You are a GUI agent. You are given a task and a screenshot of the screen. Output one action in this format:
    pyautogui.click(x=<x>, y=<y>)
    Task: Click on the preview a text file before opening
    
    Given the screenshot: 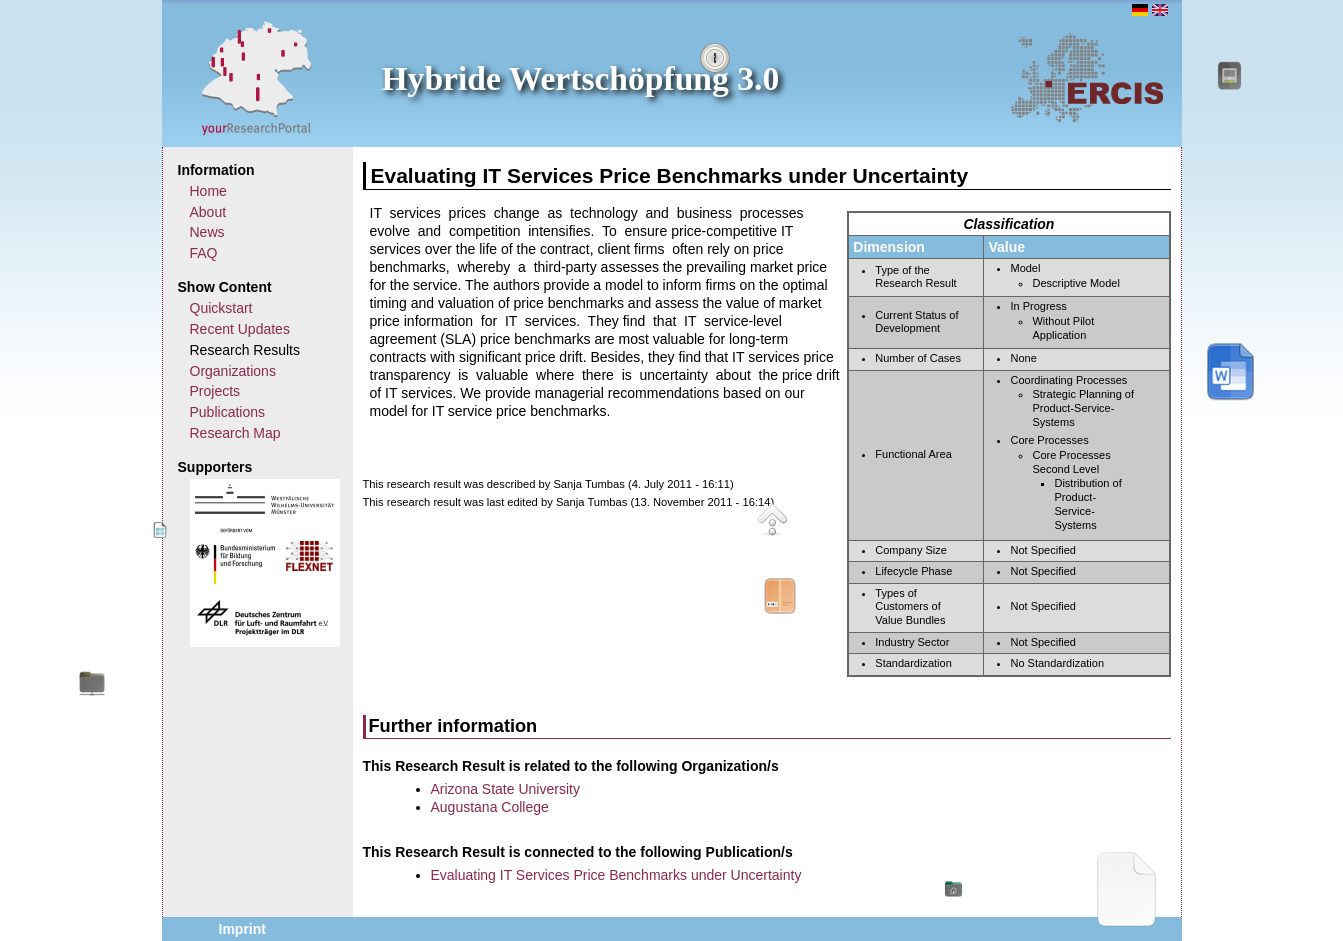 What is the action you would take?
    pyautogui.click(x=1126, y=889)
    